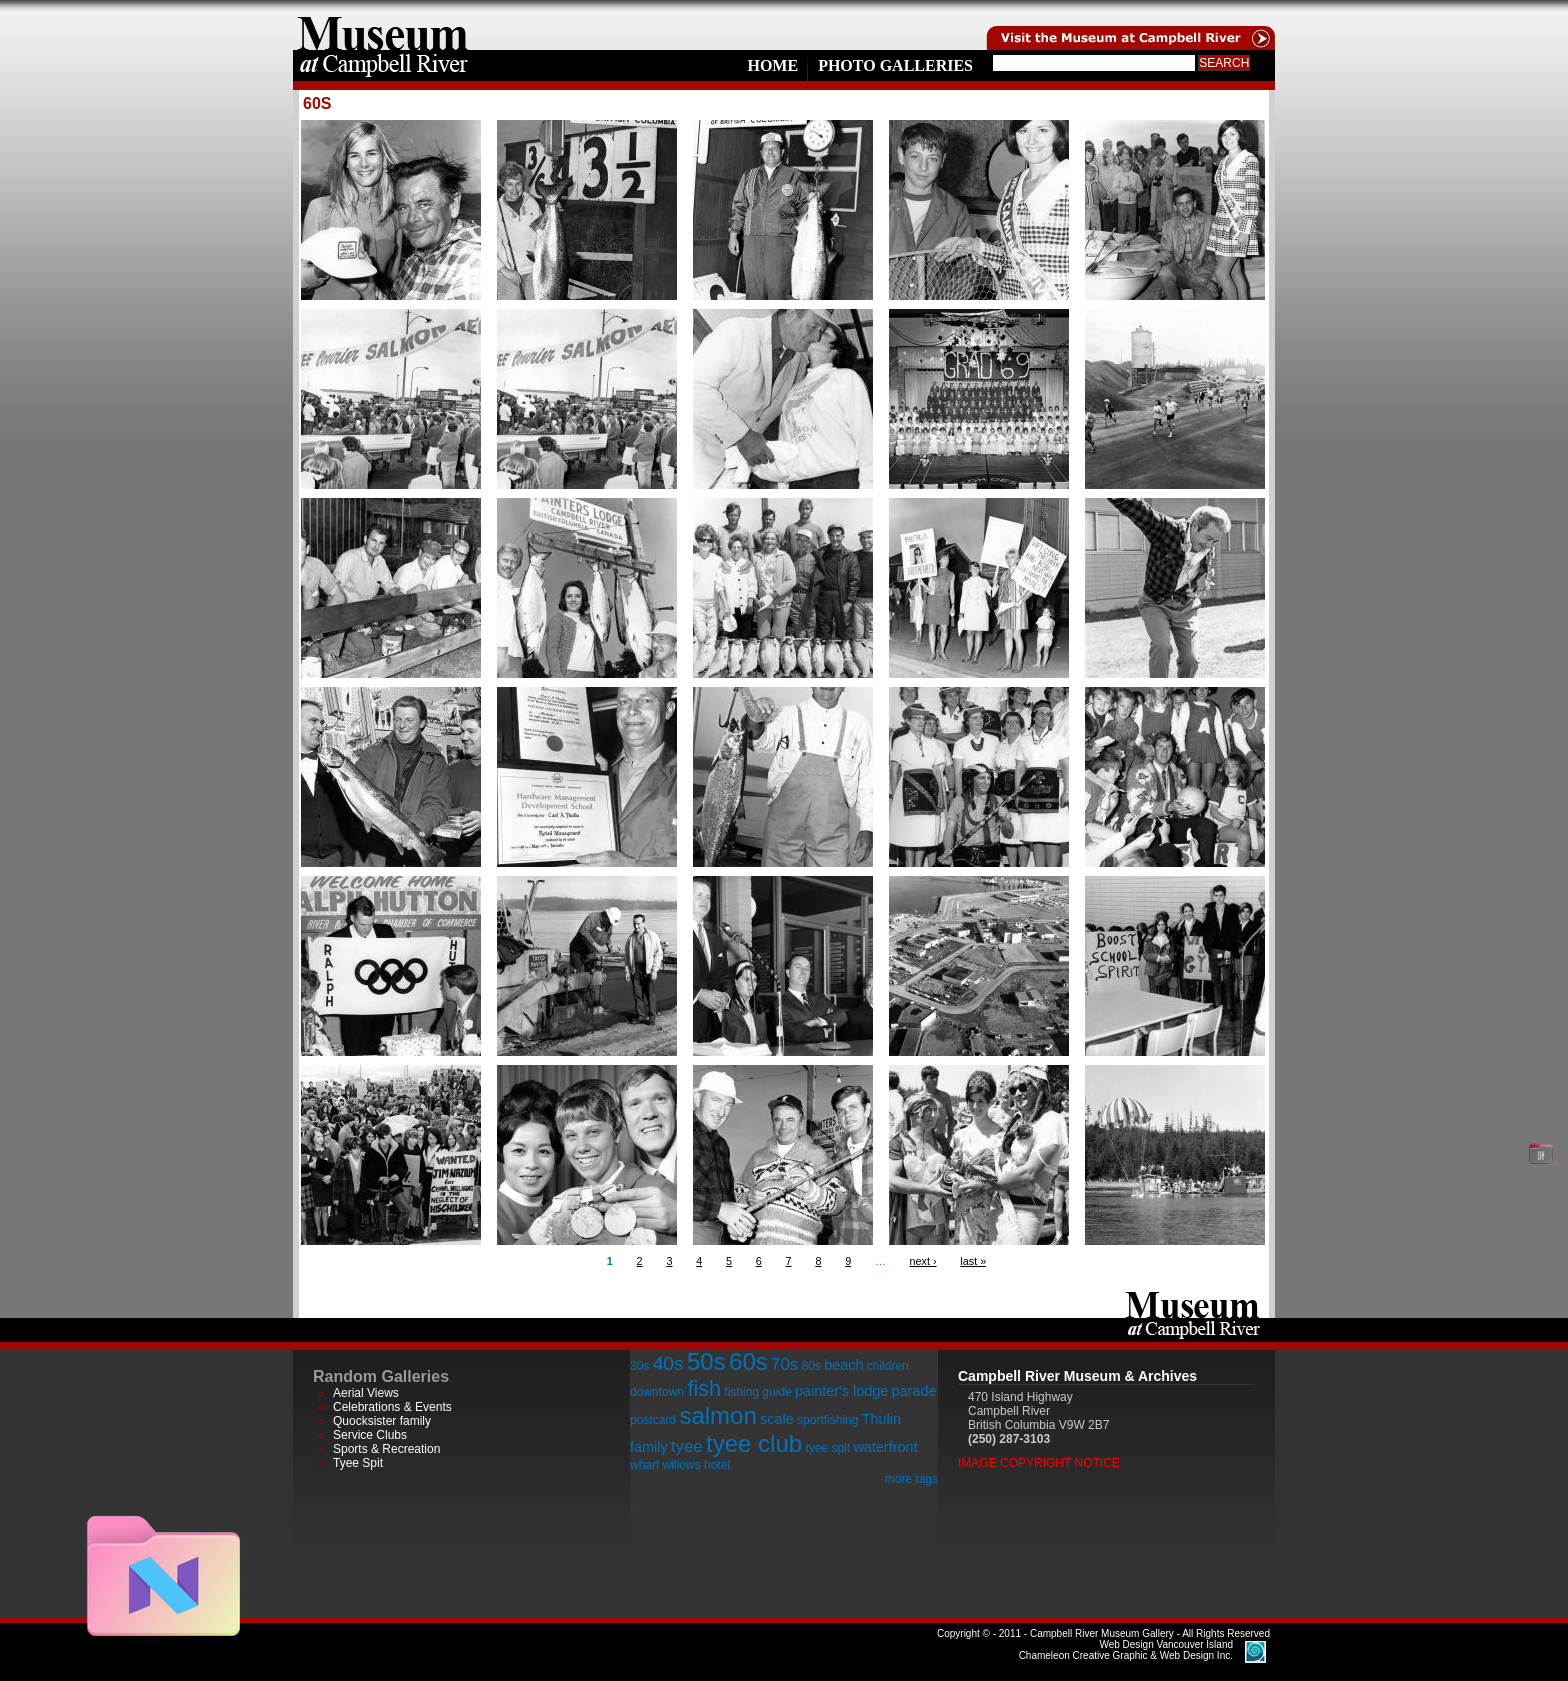 This screenshot has height=1681, width=1568. What do you see at coordinates (163, 1580) in the screenshot?
I see `open android nougat files folder` at bounding box center [163, 1580].